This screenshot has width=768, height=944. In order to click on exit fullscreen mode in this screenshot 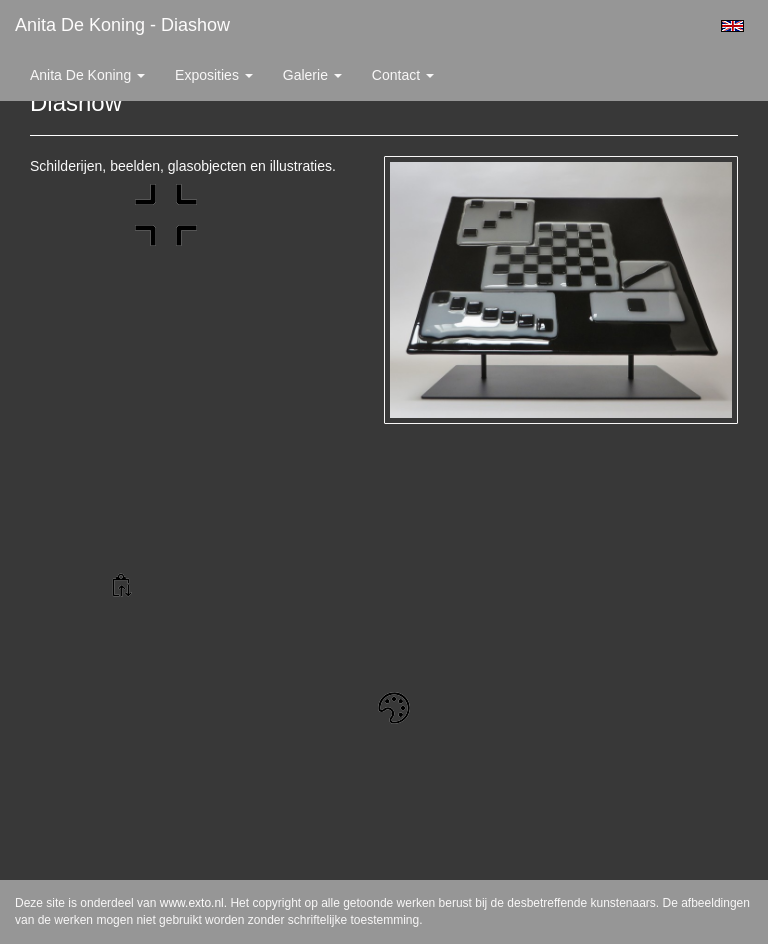, I will do `click(166, 215)`.